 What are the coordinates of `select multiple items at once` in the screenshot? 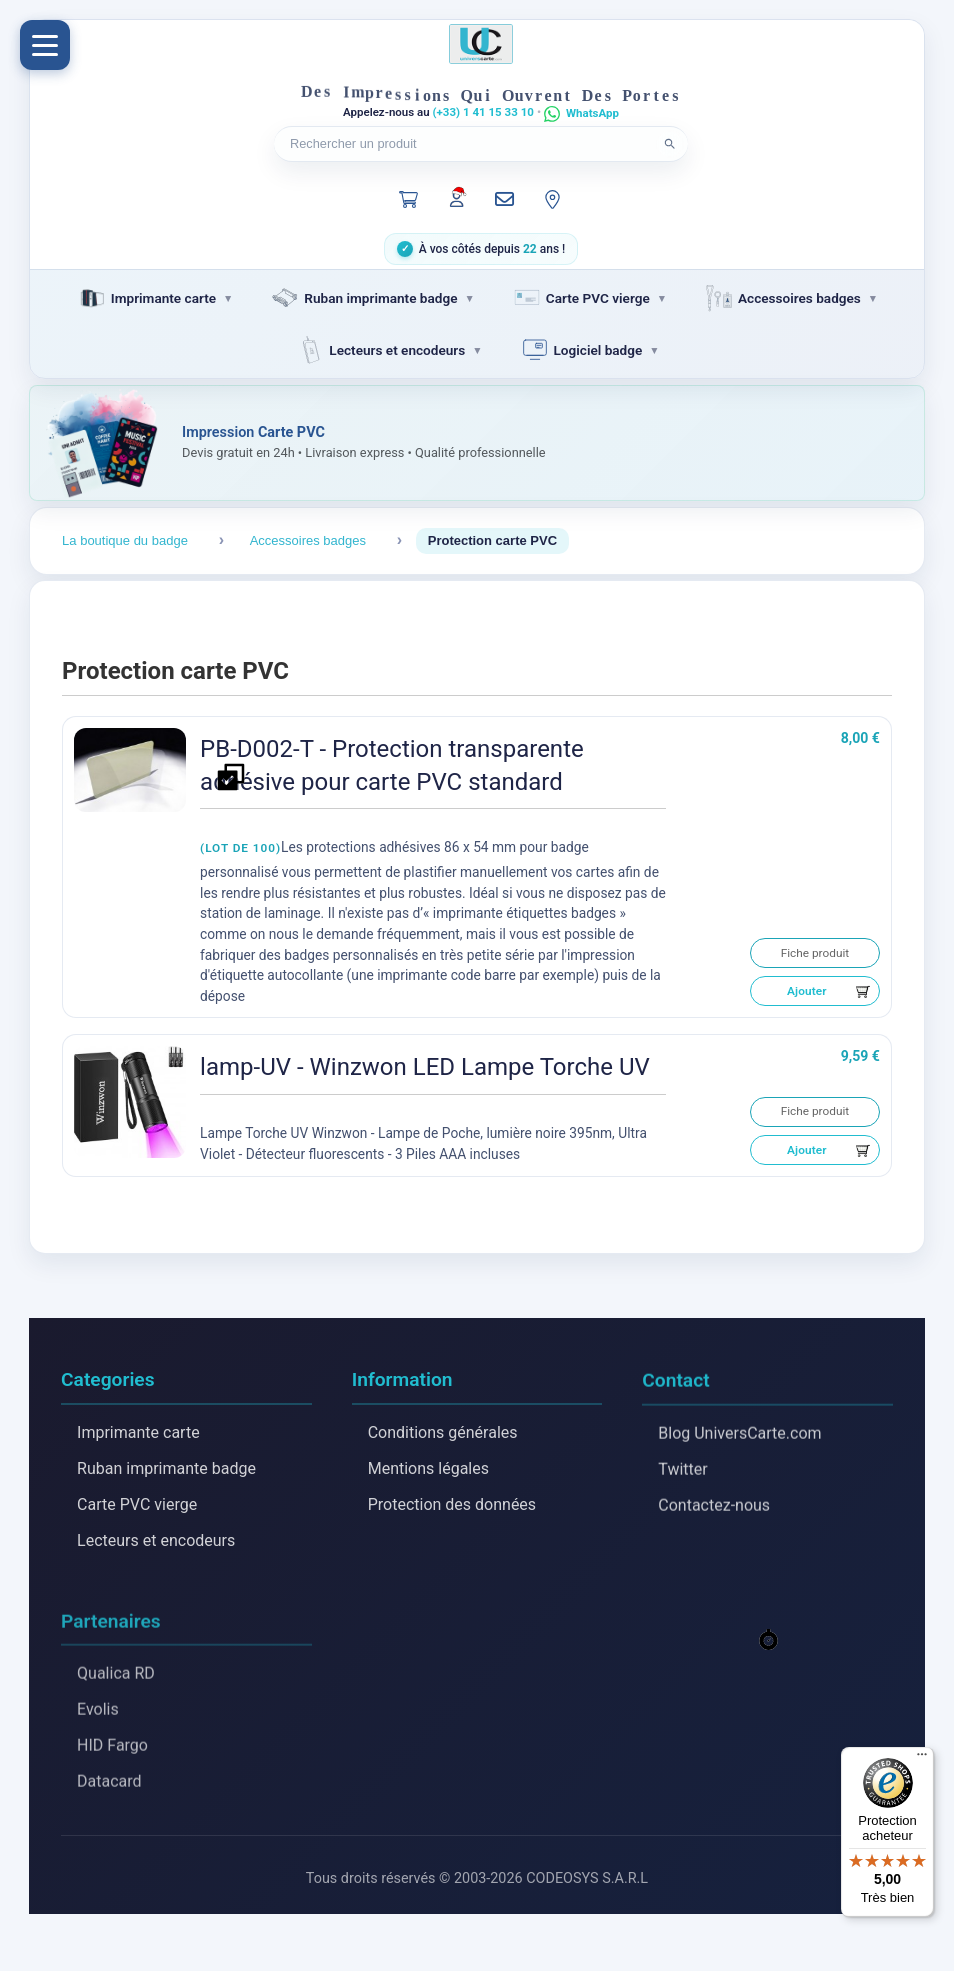 It's located at (231, 777).